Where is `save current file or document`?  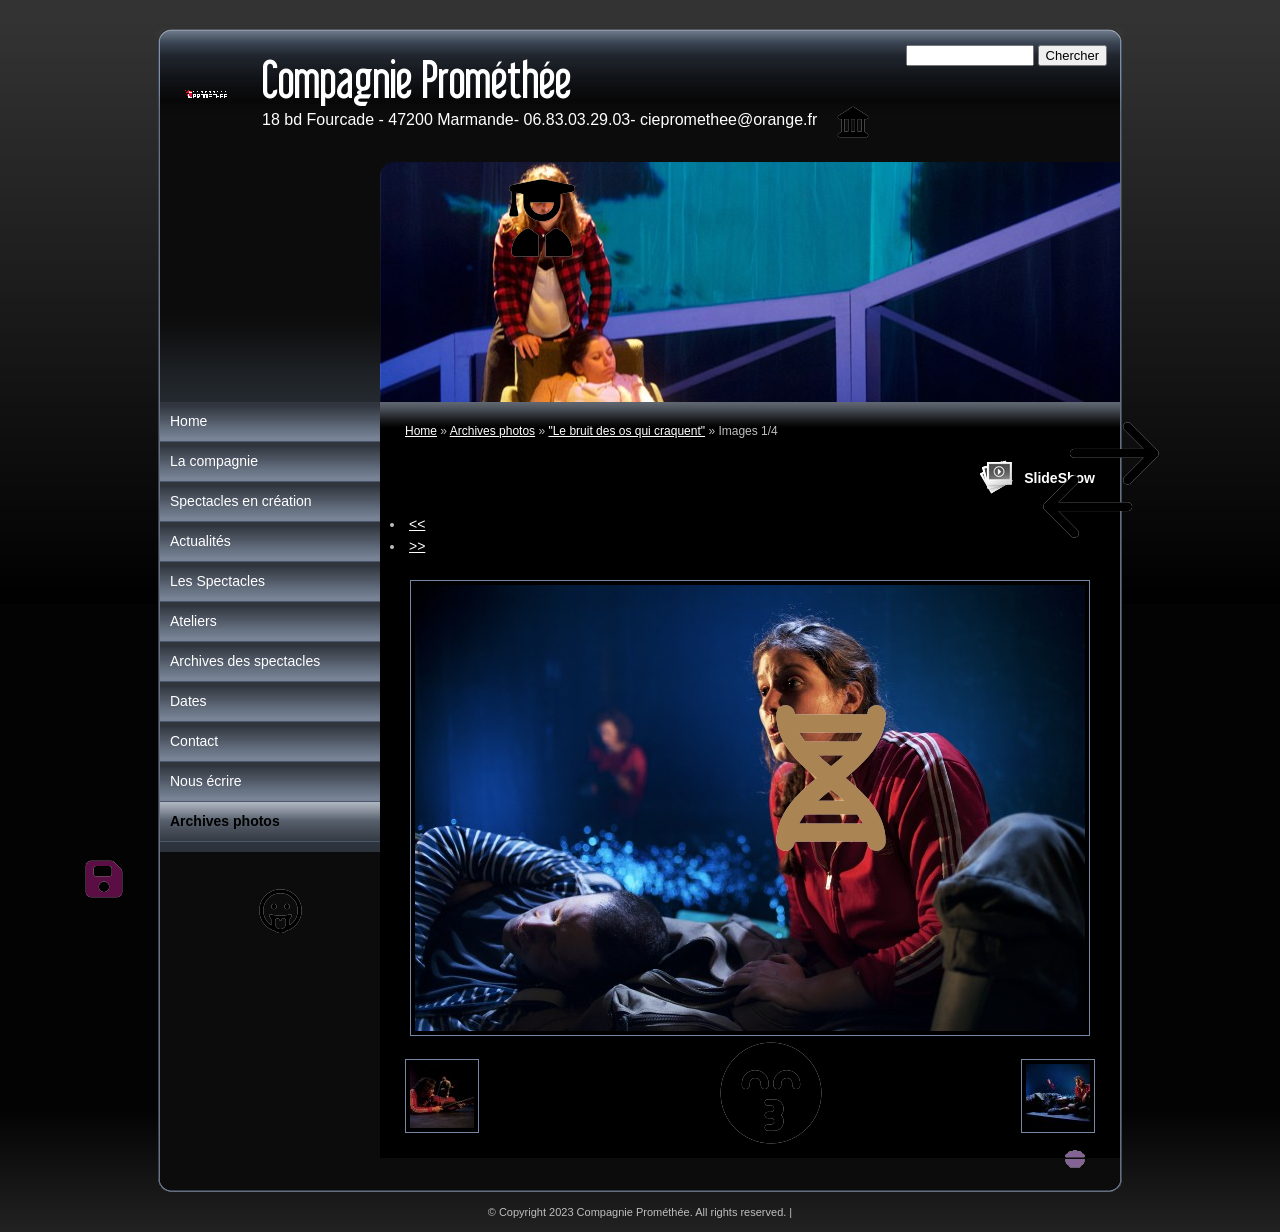
save current file or document is located at coordinates (104, 879).